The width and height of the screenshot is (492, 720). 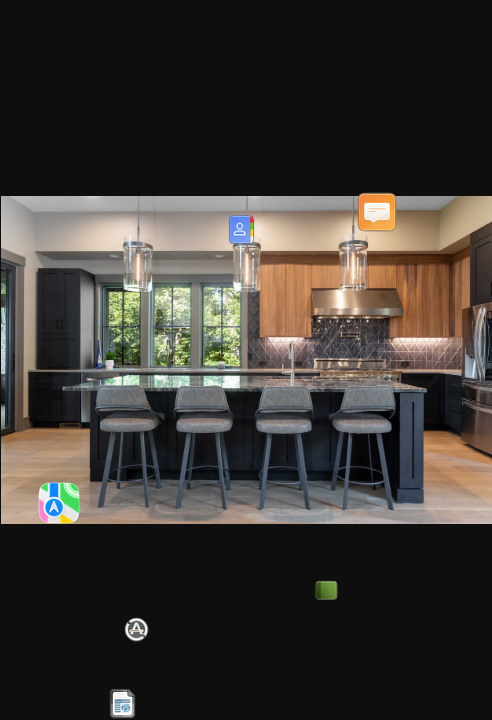 I want to click on access the desktop folder, so click(x=326, y=589).